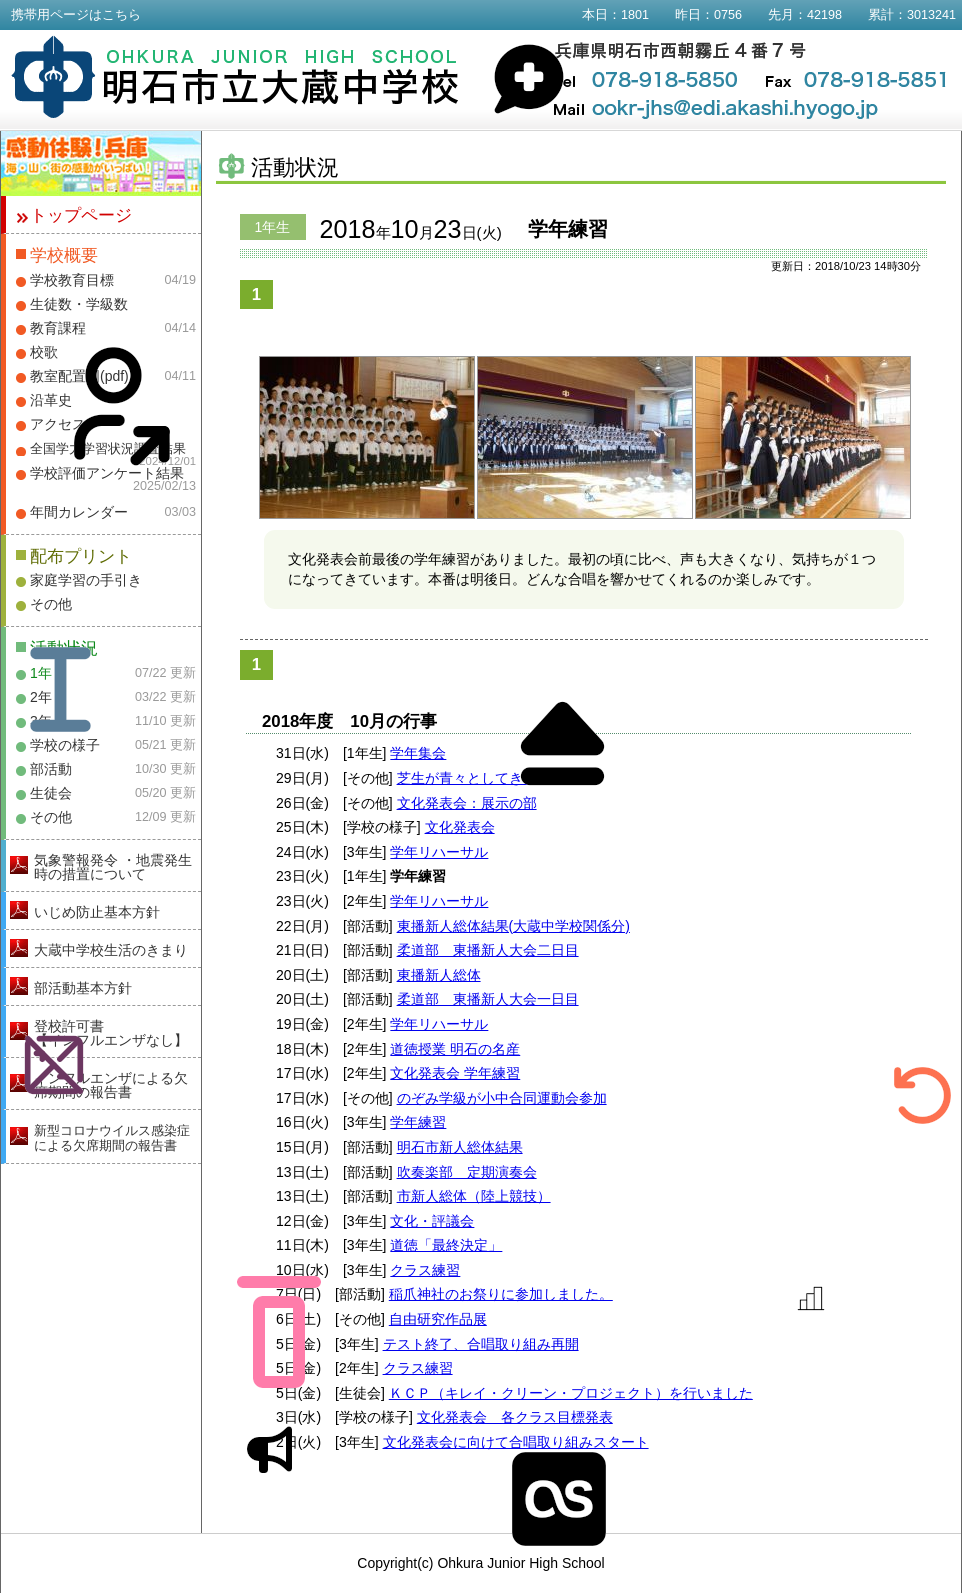  I want to click on eject media or removable device, so click(562, 743).